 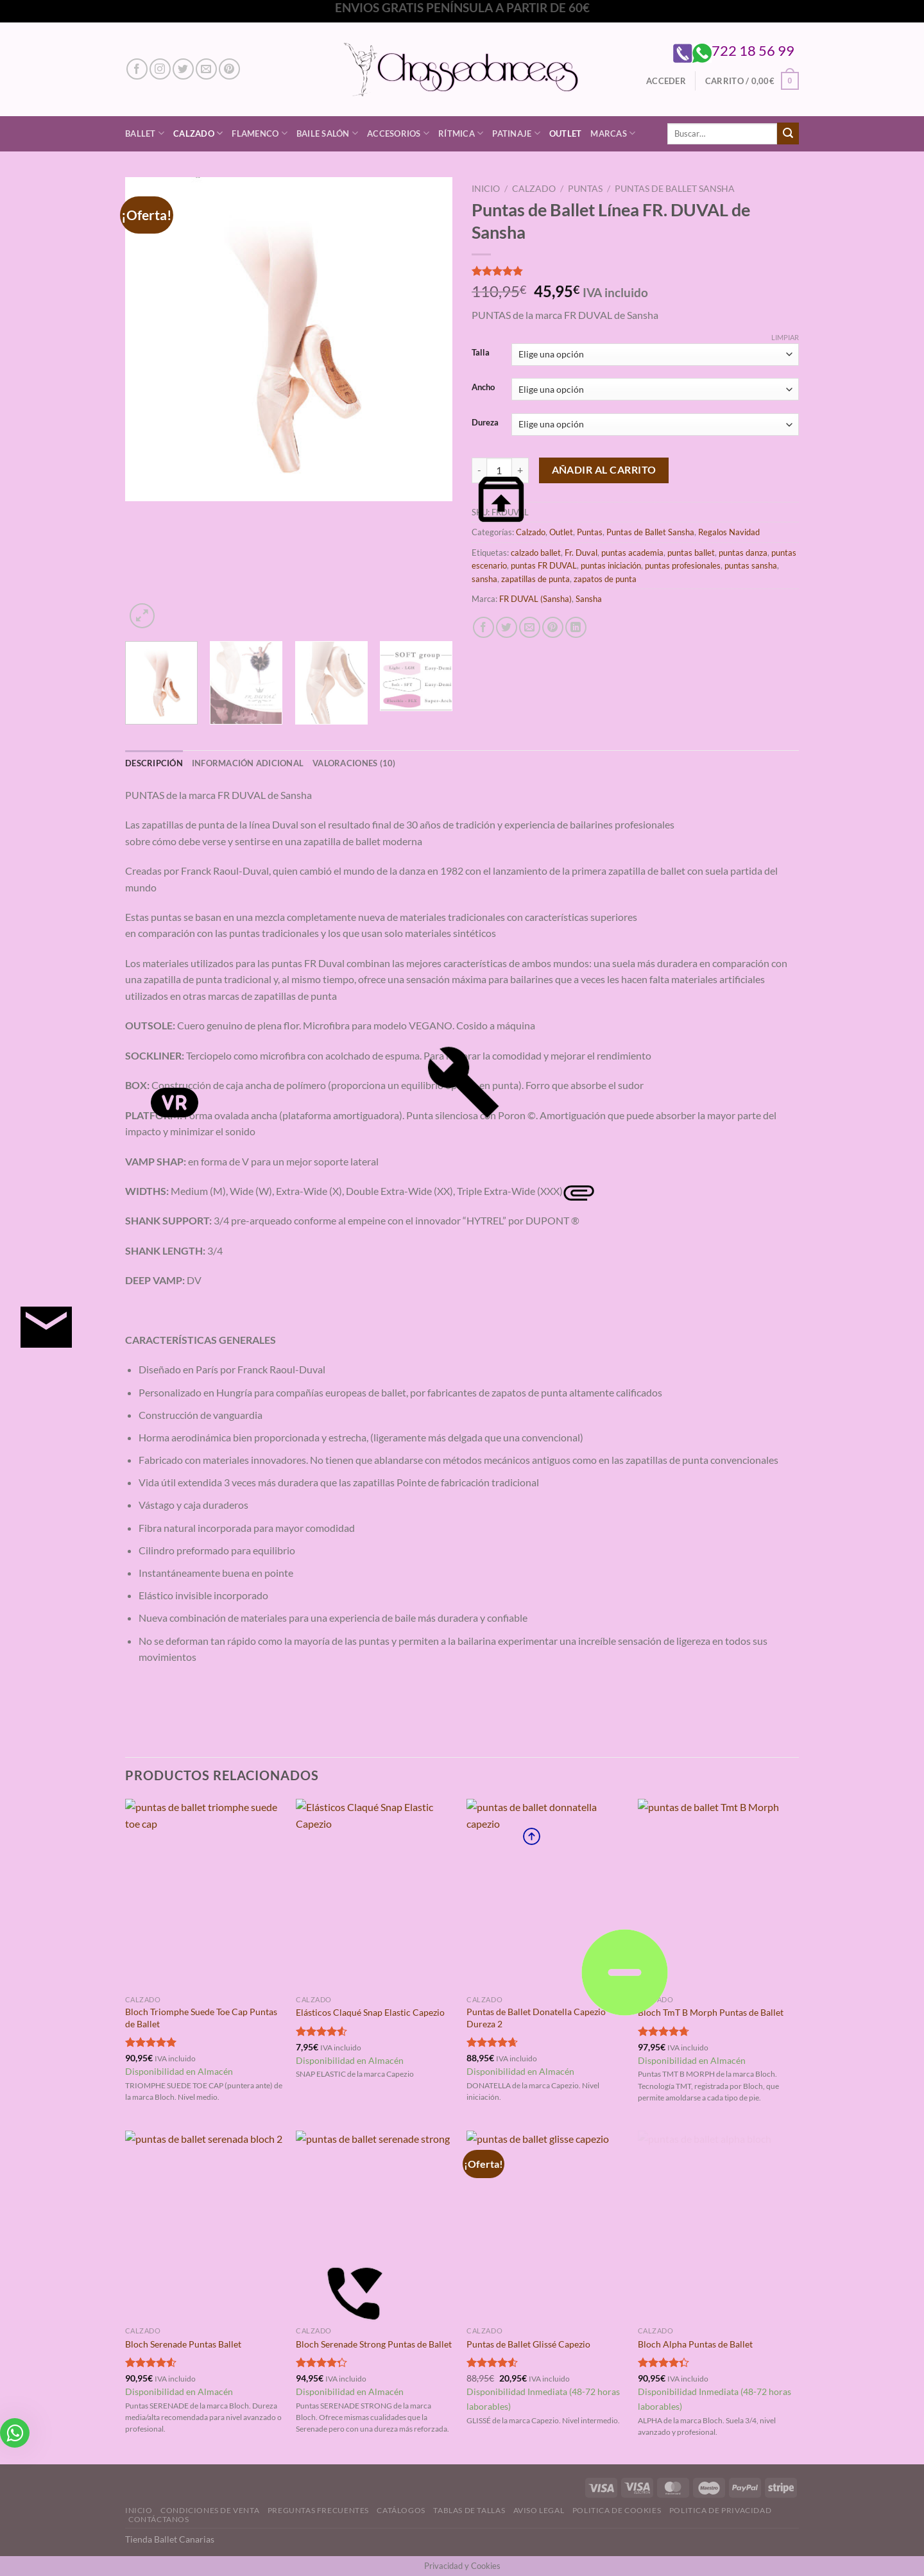 I want to click on access settings or configuration options, so click(x=463, y=1081).